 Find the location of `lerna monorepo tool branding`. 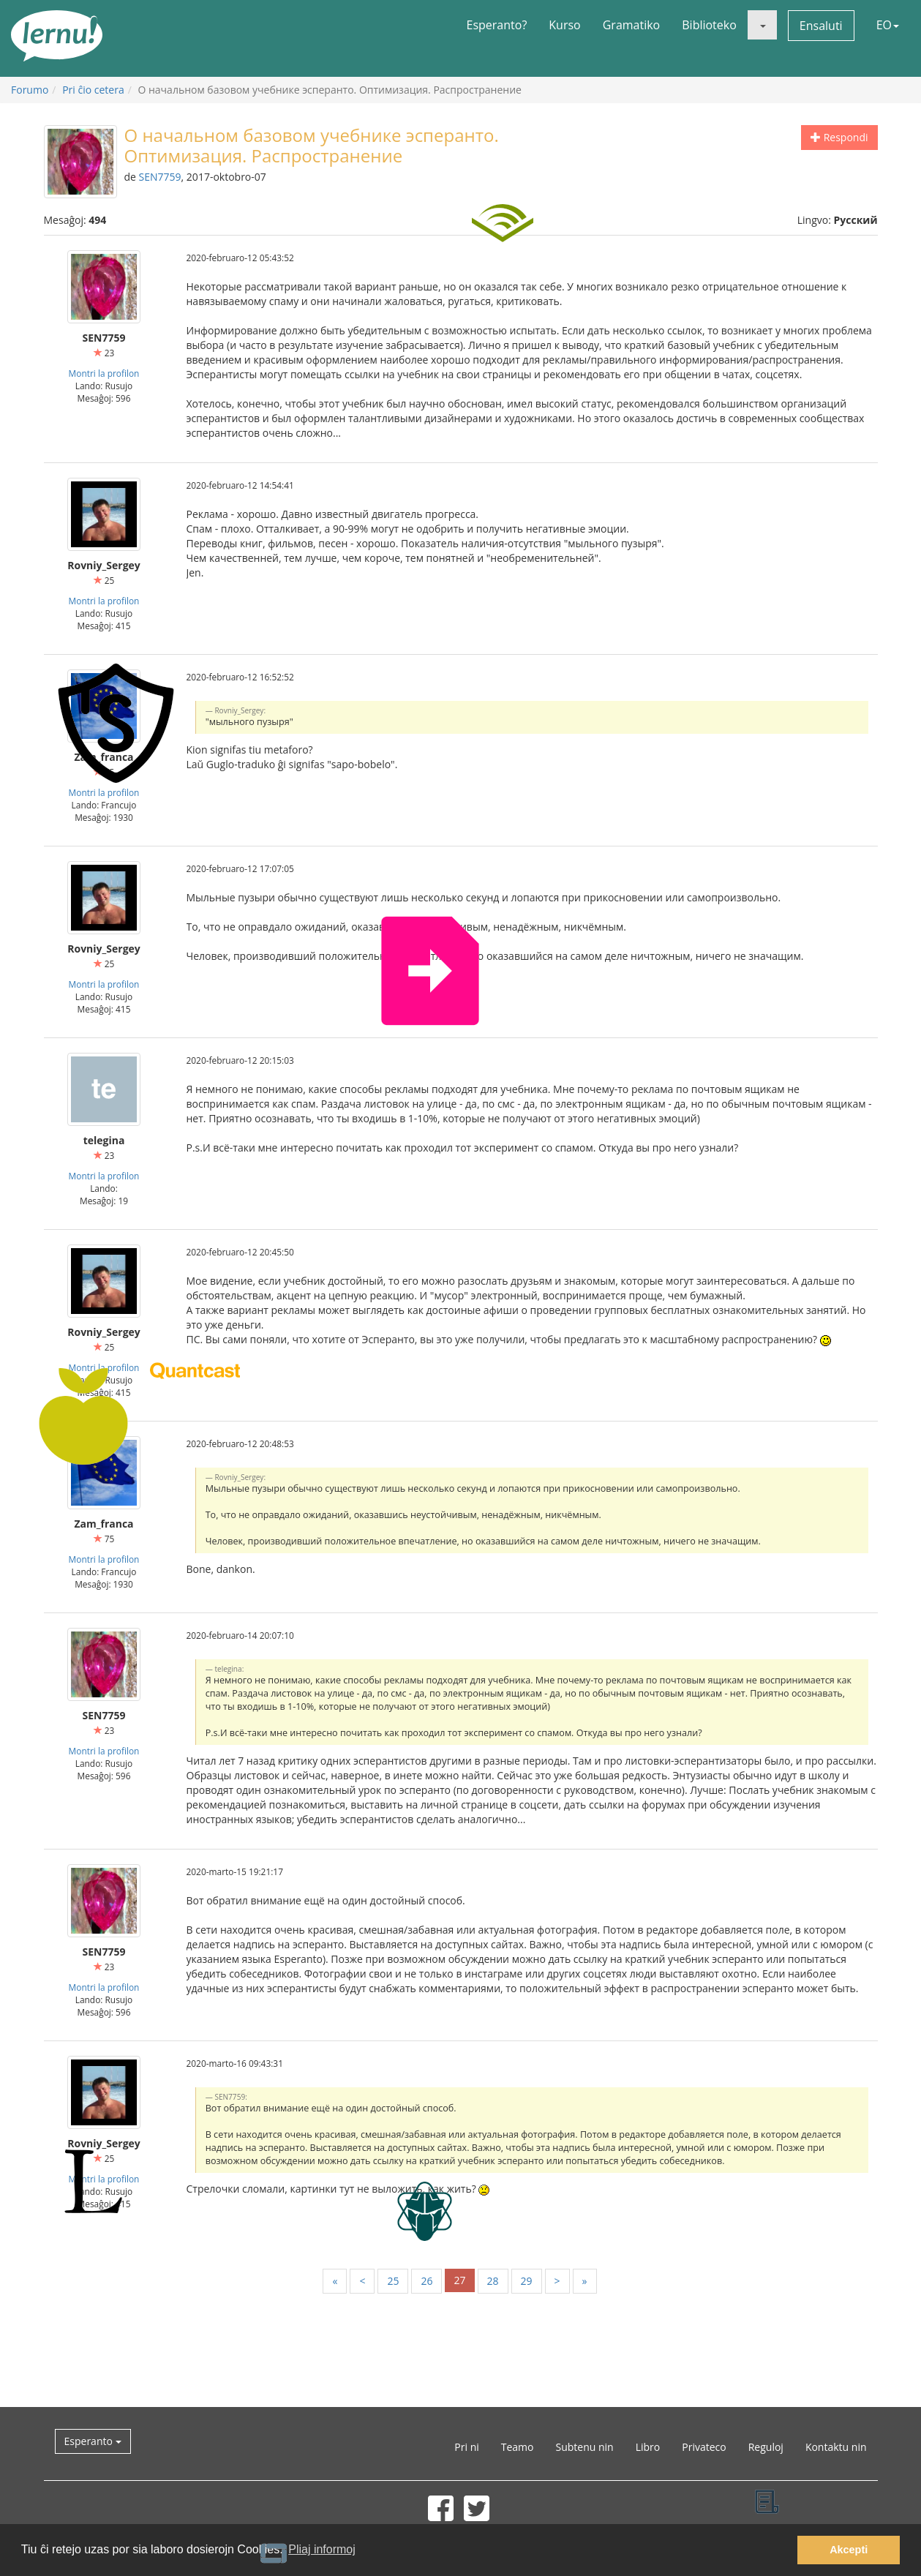

lerna monorepo tool branding is located at coordinates (93, 2181).